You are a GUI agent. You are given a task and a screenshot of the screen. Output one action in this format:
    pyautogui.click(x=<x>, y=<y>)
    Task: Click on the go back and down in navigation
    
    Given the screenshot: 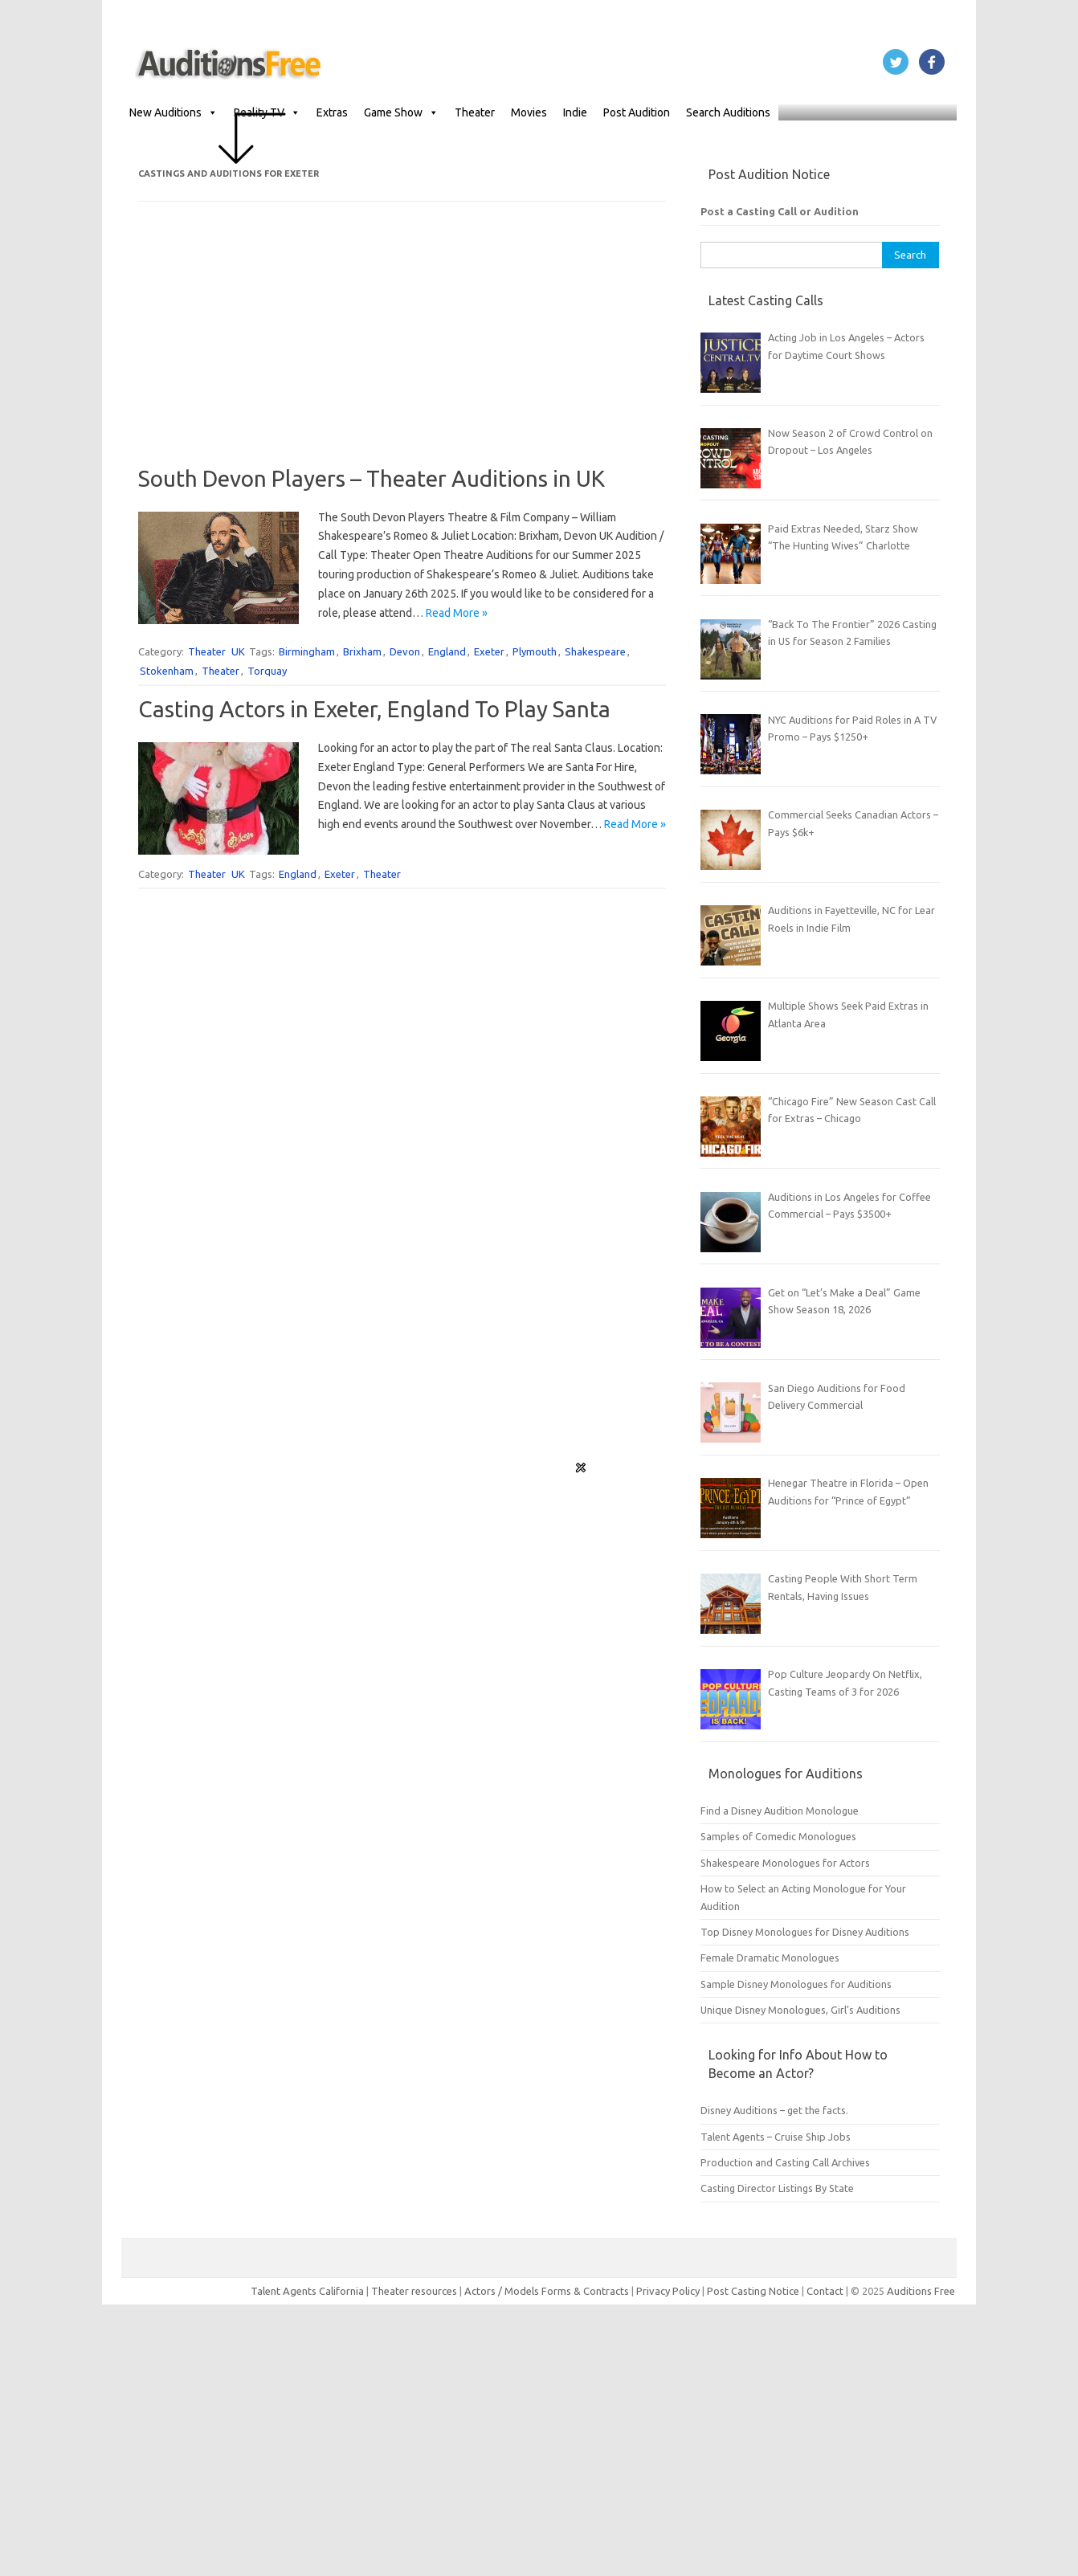 What is the action you would take?
    pyautogui.click(x=249, y=133)
    